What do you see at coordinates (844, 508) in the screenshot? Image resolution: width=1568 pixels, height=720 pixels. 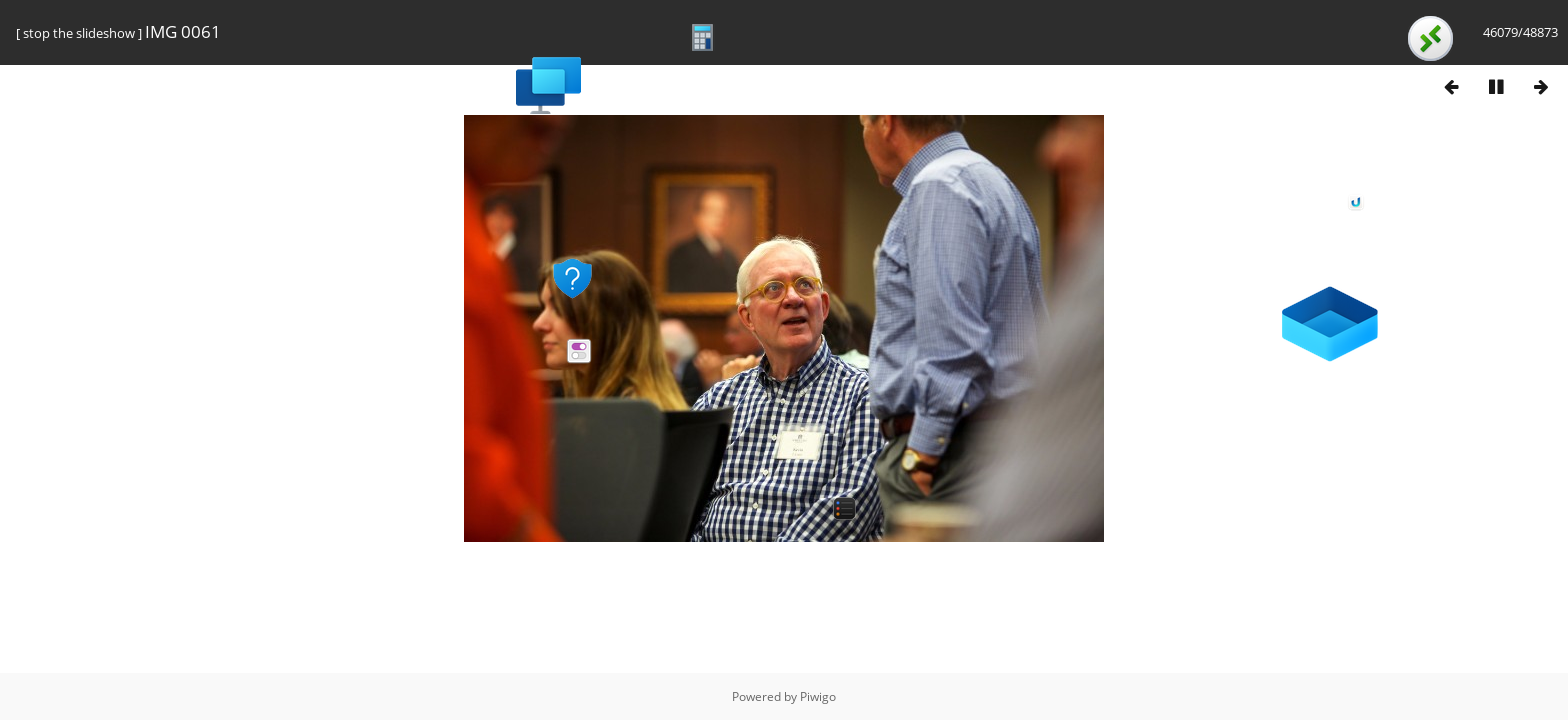 I see `open the reminders app` at bounding box center [844, 508].